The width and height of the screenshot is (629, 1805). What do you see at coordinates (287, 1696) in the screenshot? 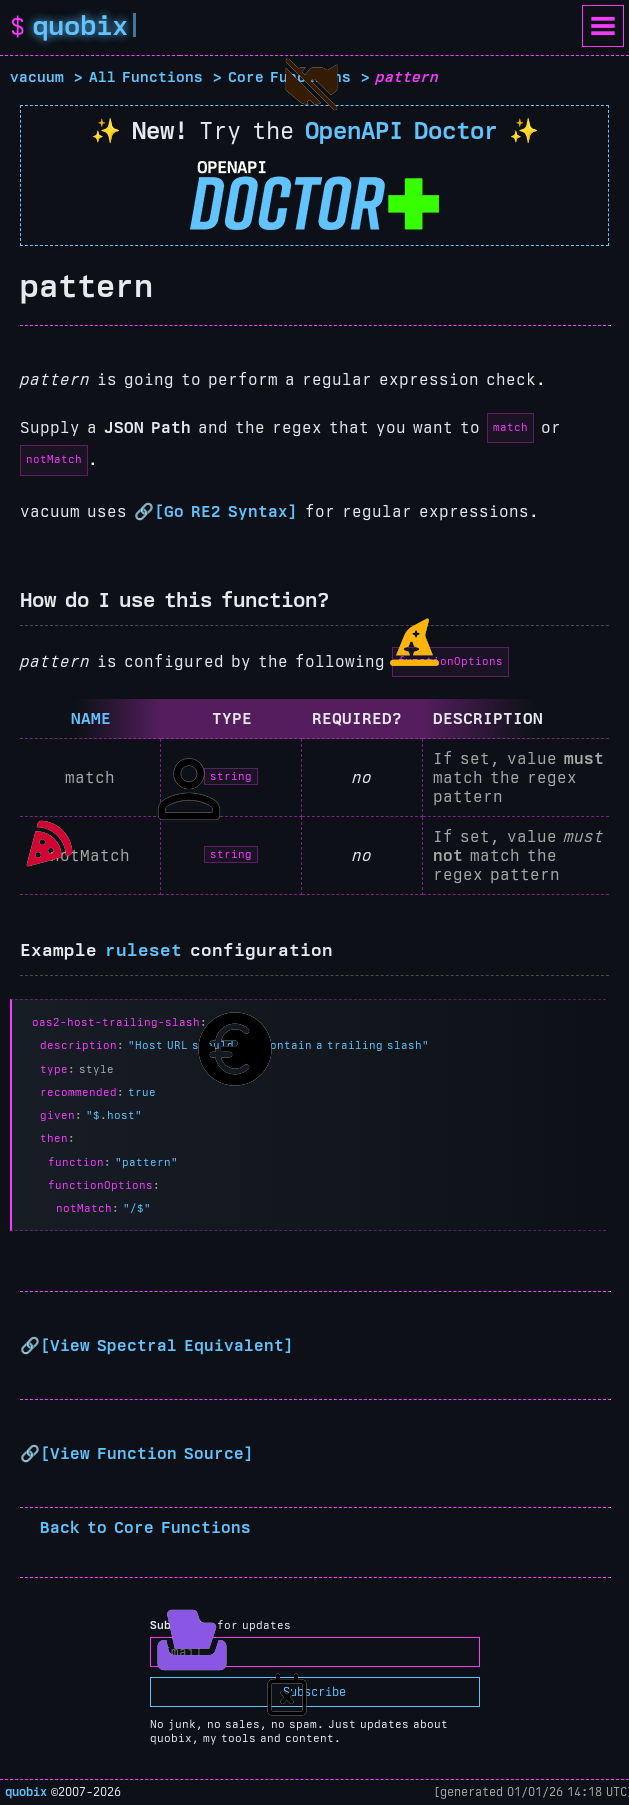
I see `cancel or remove a scheduled event` at bounding box center [287, 1696].